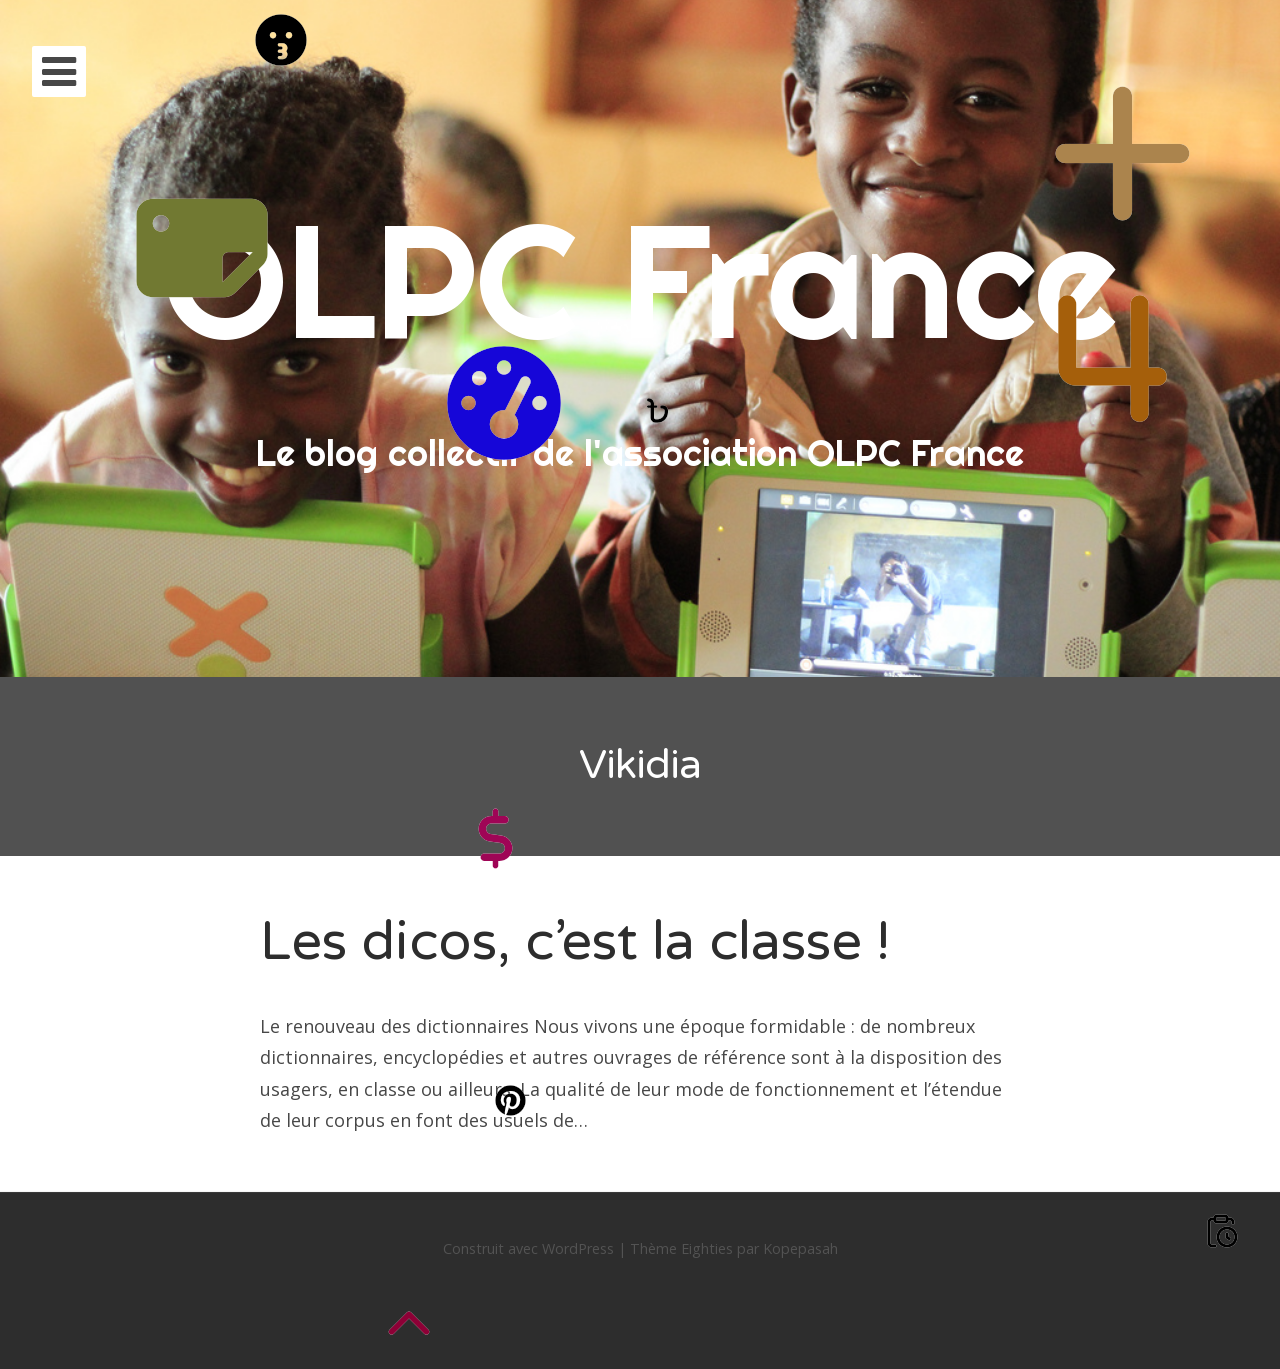  I want to click on open the Pinterest app, so click(510, 1100).